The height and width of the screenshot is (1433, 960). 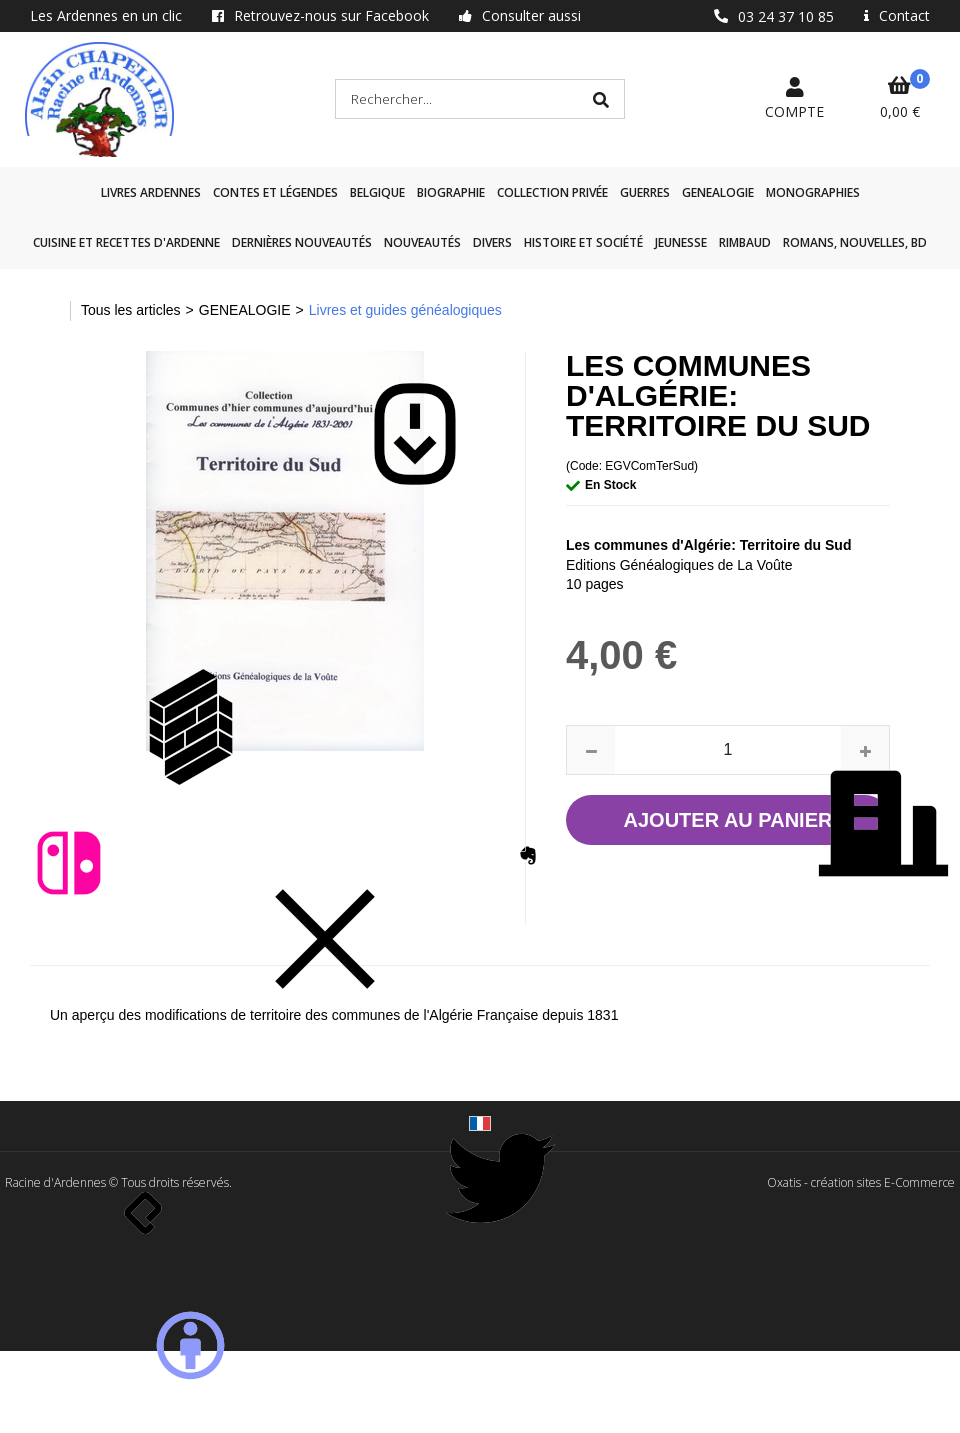 What do you see at coordinates (528, 855) in the screenshot?
I see `open Evernote app` at bounding box center [528, 855].